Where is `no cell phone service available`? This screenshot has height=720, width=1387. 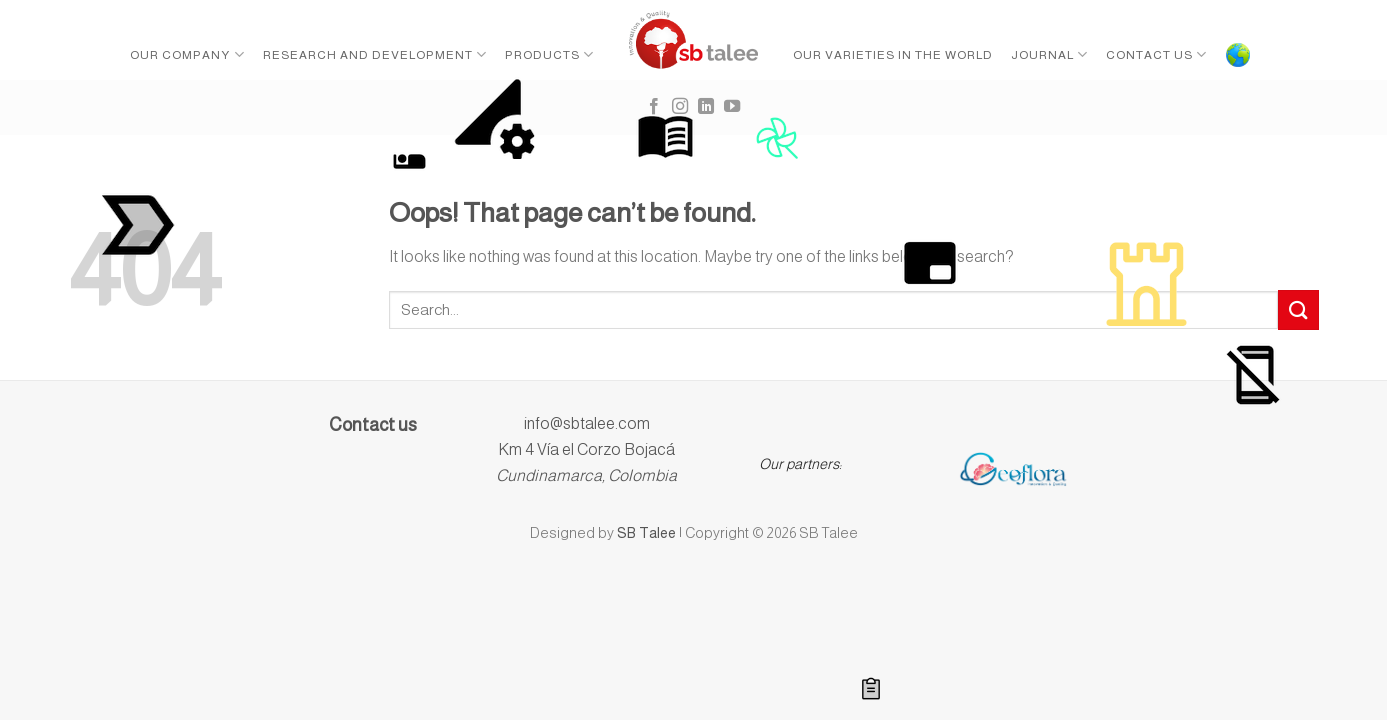 no cell phone service available is located at coordinates (1255, 375).